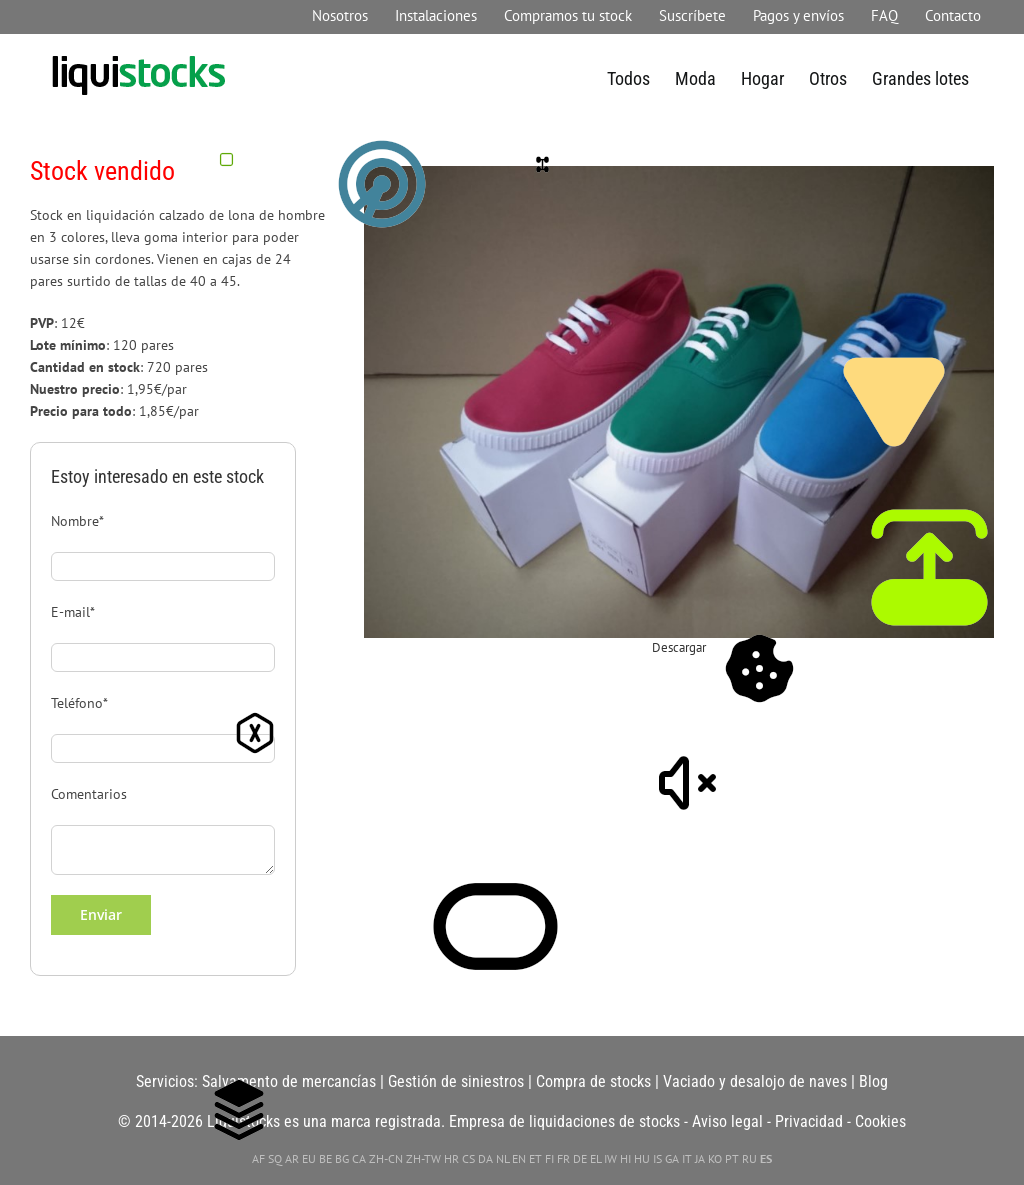  I want to click on medication or pill tracker, so click(495, 926).